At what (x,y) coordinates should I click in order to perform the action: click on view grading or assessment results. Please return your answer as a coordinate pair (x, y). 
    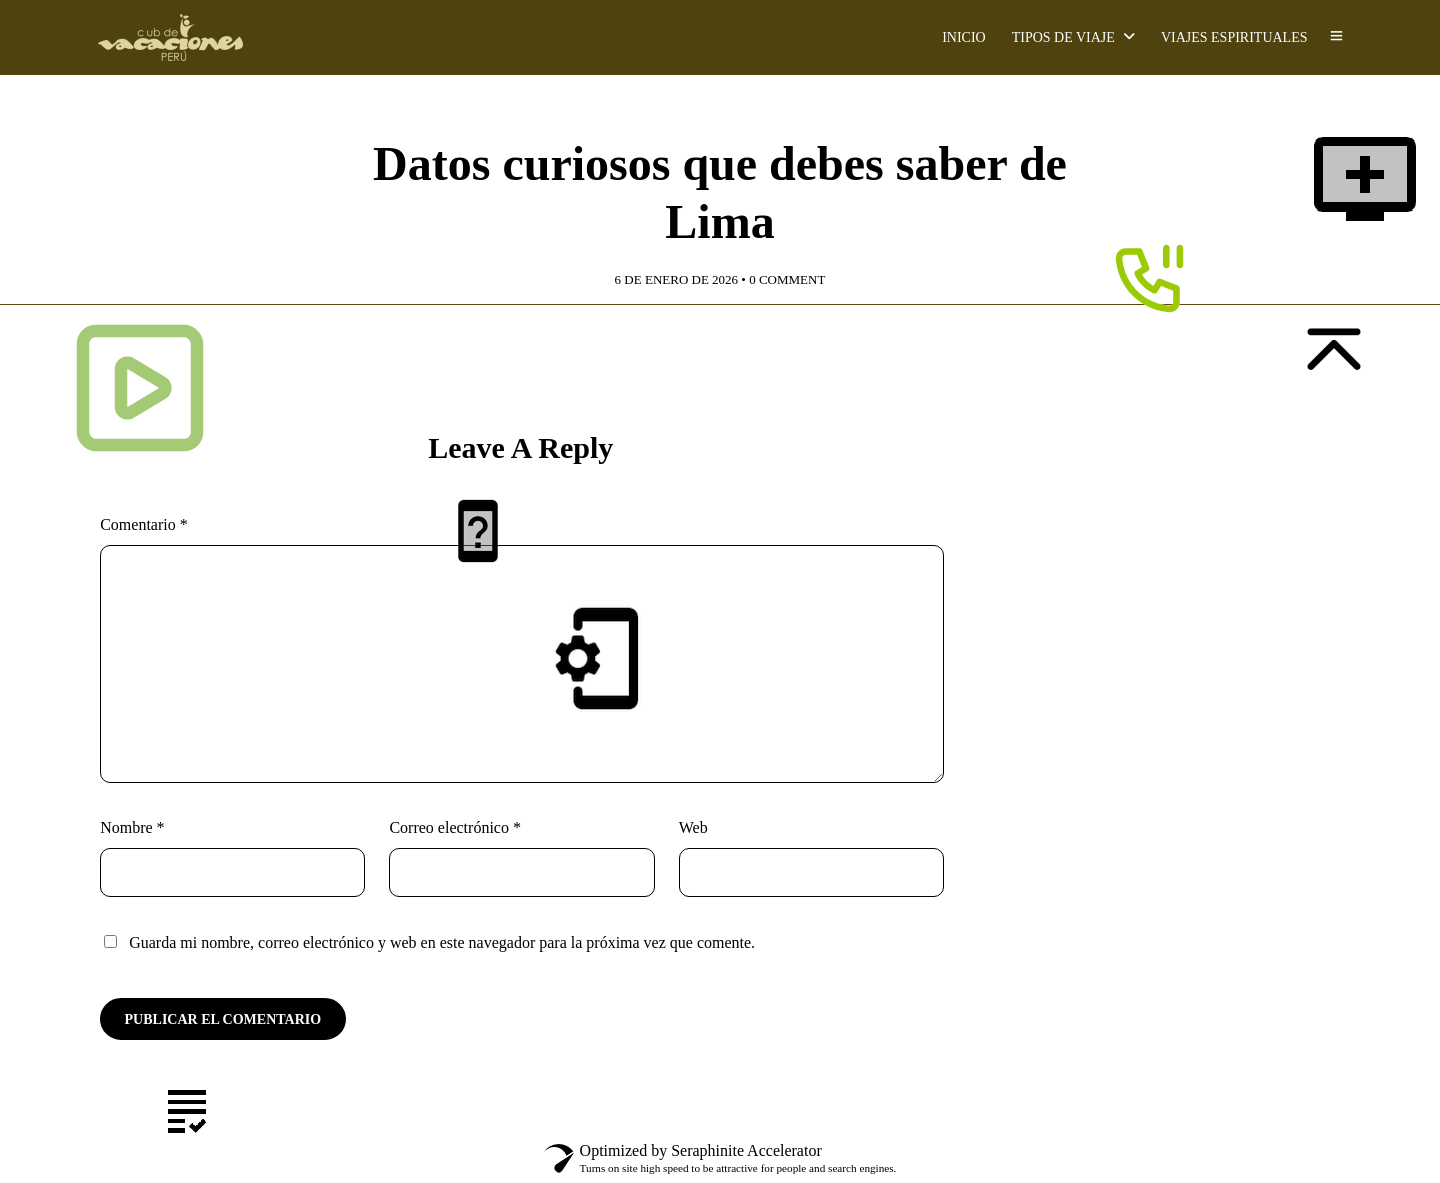
    Looking at the image, I should click on (187, 1111).